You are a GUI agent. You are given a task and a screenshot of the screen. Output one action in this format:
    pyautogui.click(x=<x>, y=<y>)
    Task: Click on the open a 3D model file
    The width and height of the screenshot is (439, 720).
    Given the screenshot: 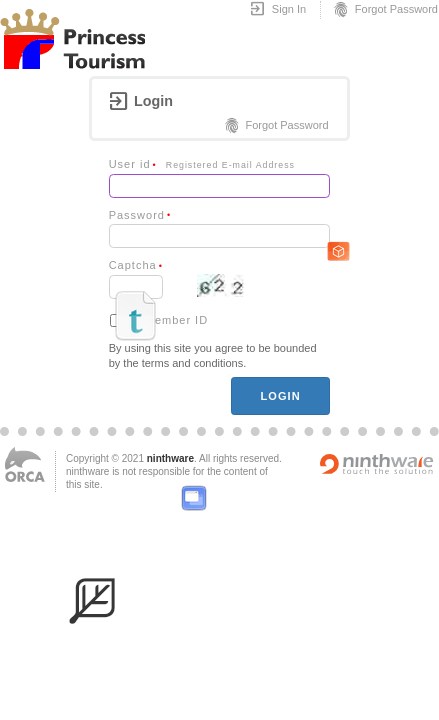 What is the action you would take?
    pyautogui.click(x=338, y=250)
    